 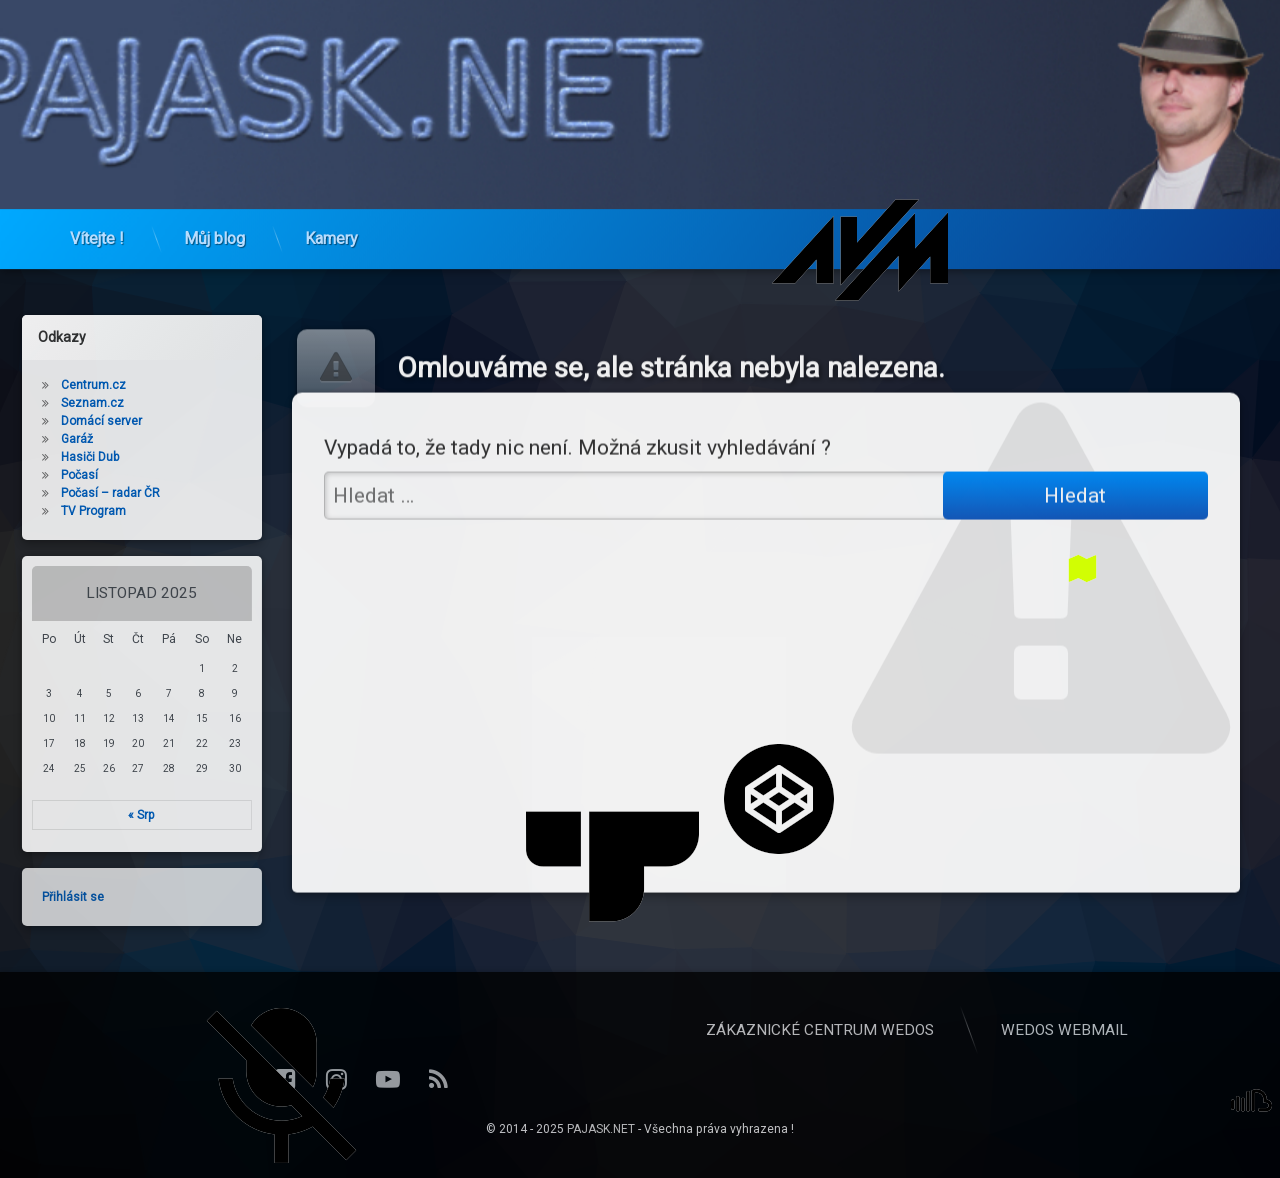 What do you see at coordinates (779, 799) in the screenshot?
I see `open CodePen website or app` at bounding box center [779, 799].